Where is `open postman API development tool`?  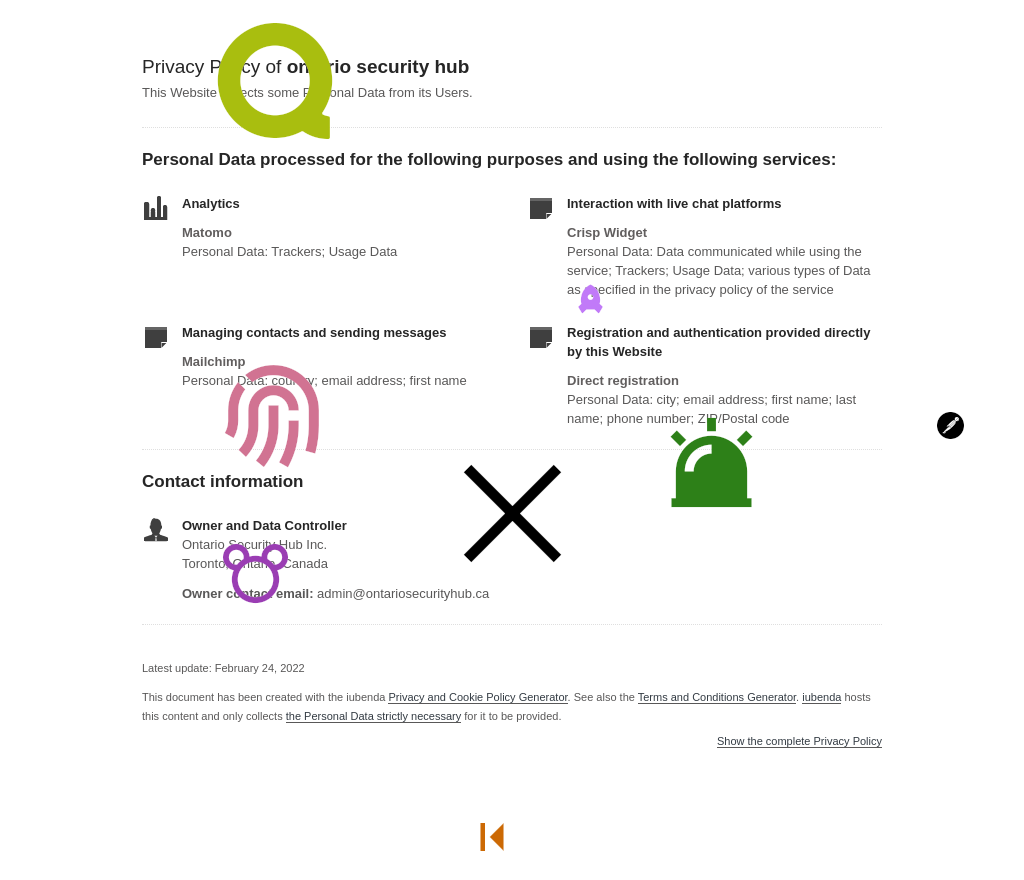 open postman API development tool is located at coordinates (950, 425).